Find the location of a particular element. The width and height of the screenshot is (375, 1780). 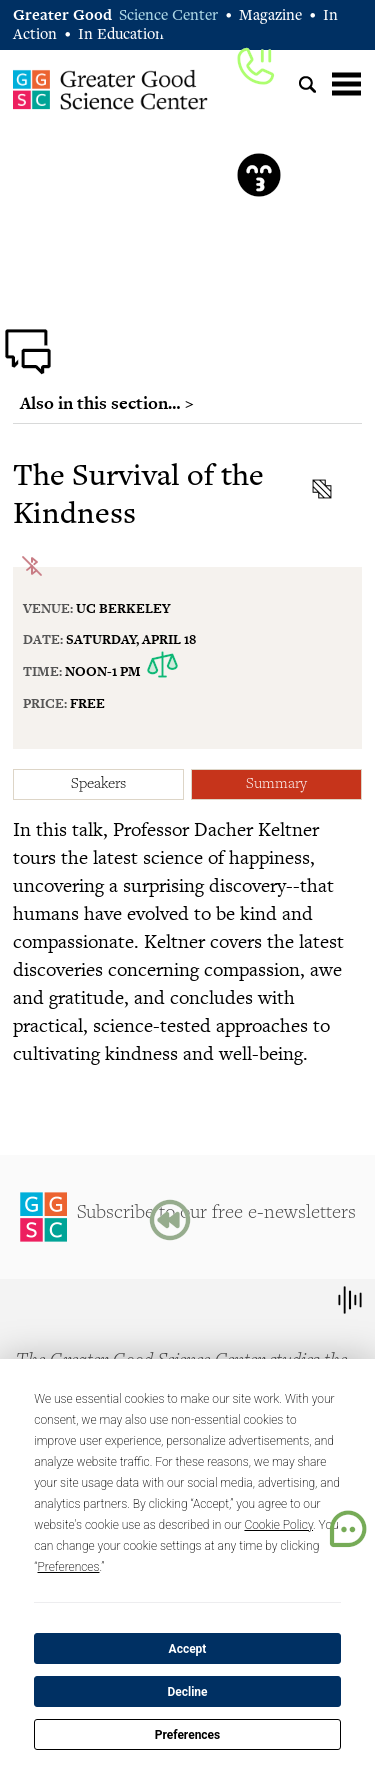

open discussion thread or comments is located at coordinates (28, 352).